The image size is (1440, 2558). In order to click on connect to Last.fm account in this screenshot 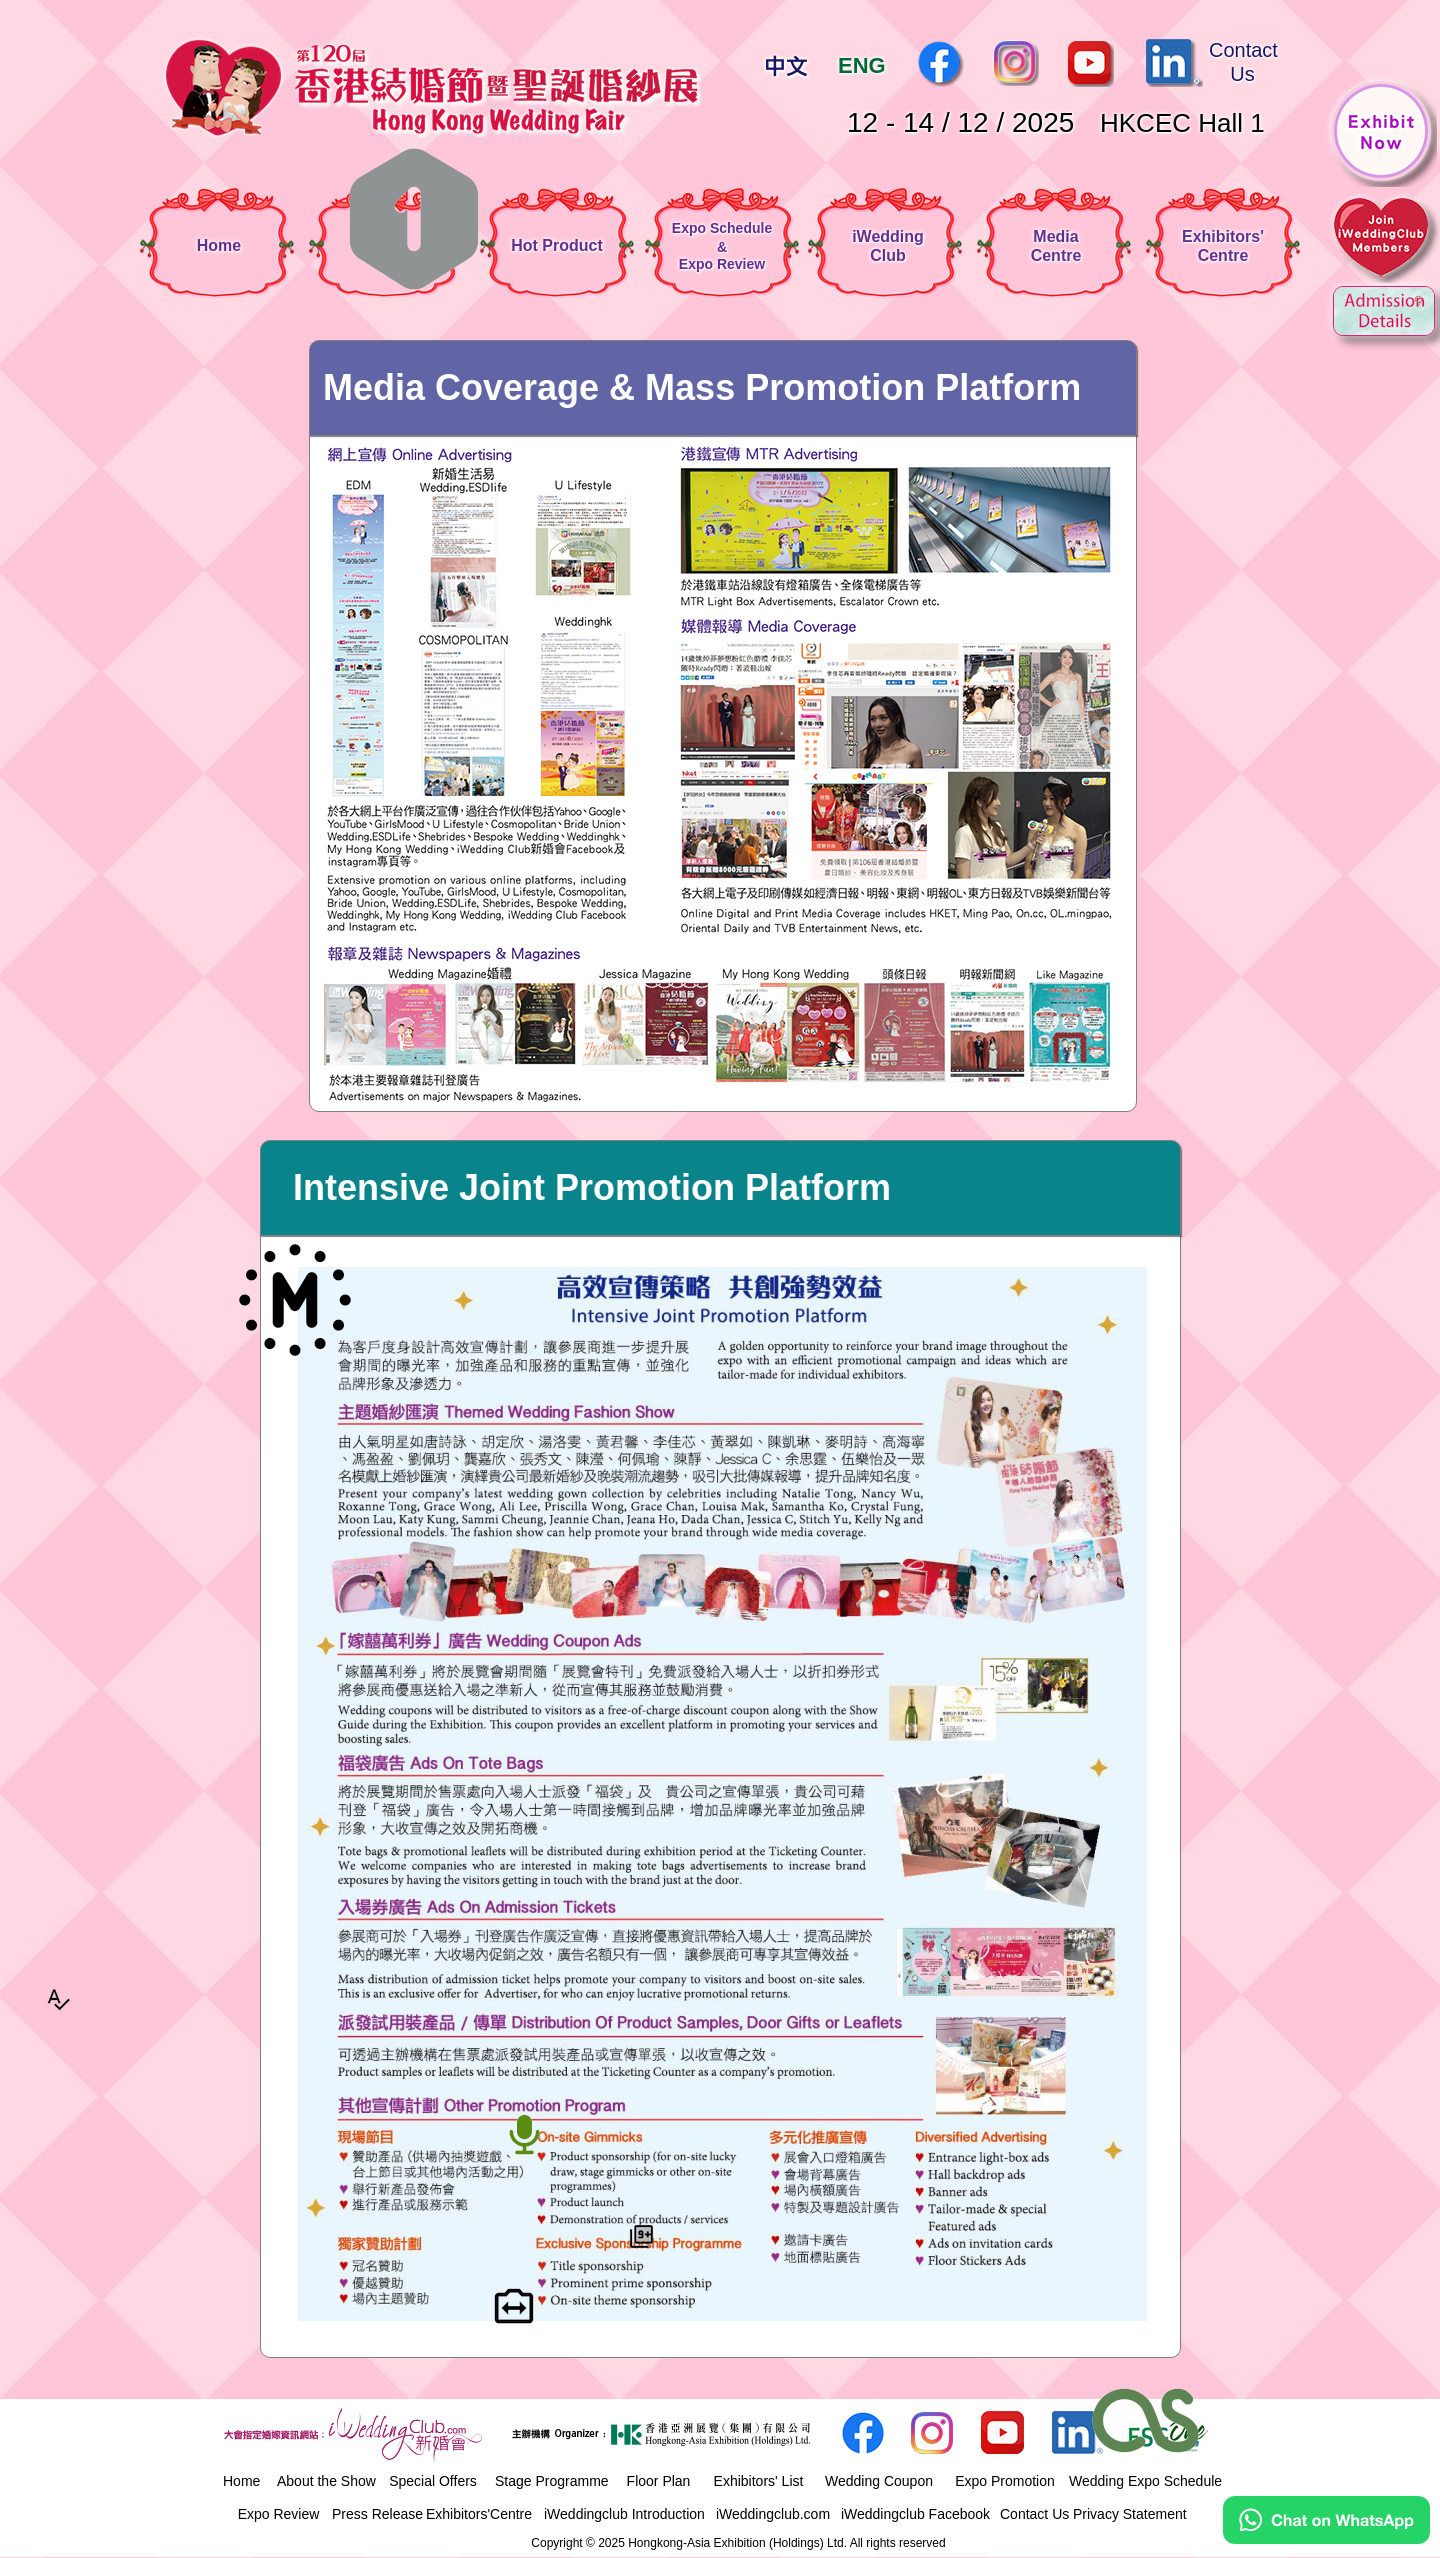, I will do `click(1145, 2420)`.